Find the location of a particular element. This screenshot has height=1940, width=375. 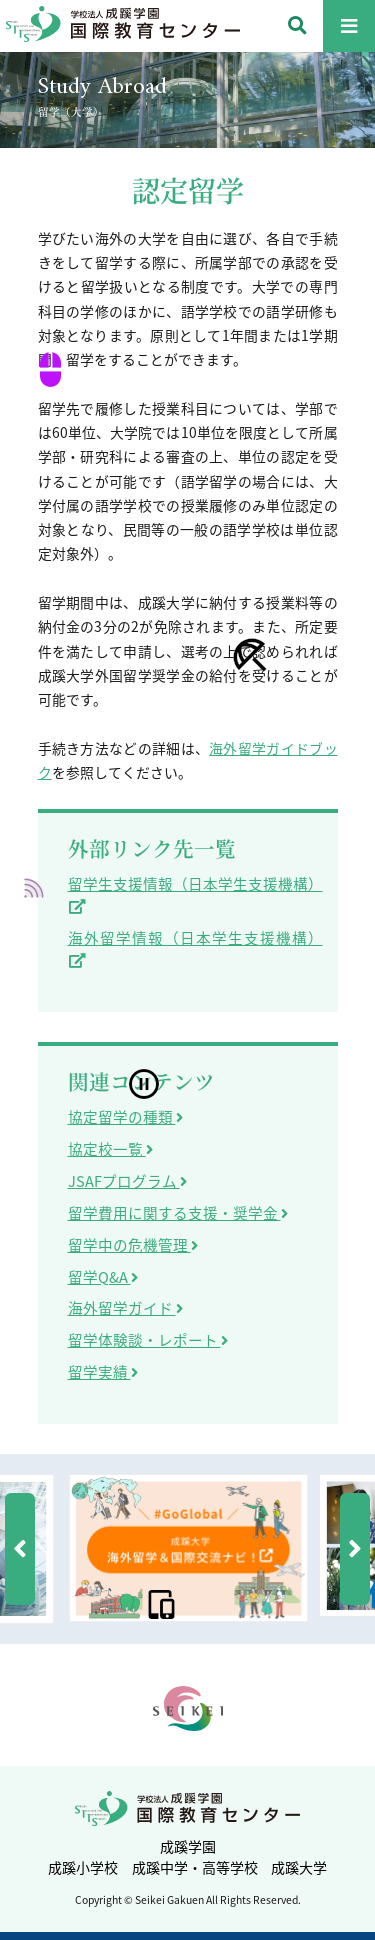

indicates mouse input is available or required is located at coordinates (50, 369).